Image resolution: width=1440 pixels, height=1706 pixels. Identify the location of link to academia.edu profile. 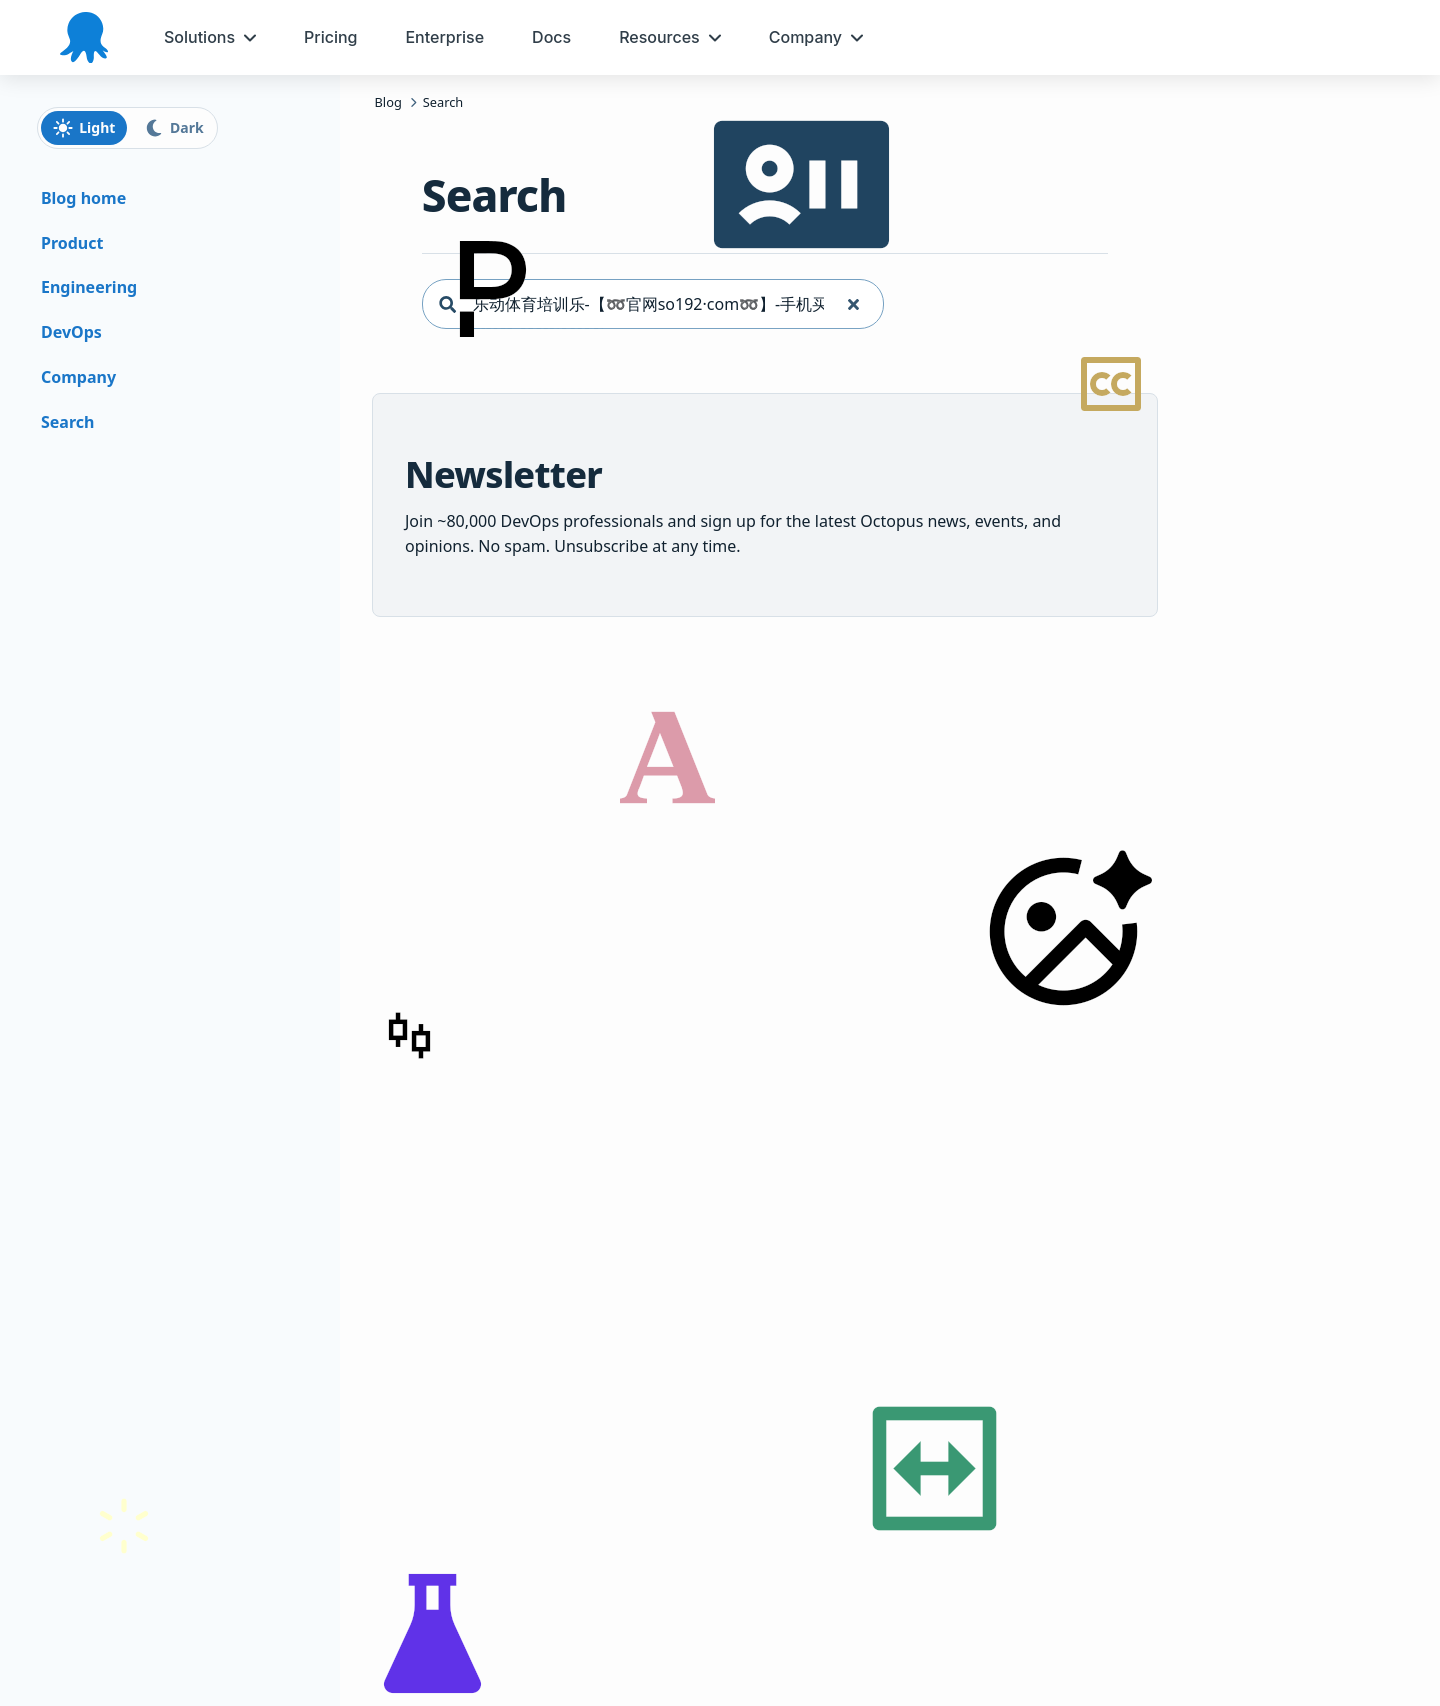
(667, 757).